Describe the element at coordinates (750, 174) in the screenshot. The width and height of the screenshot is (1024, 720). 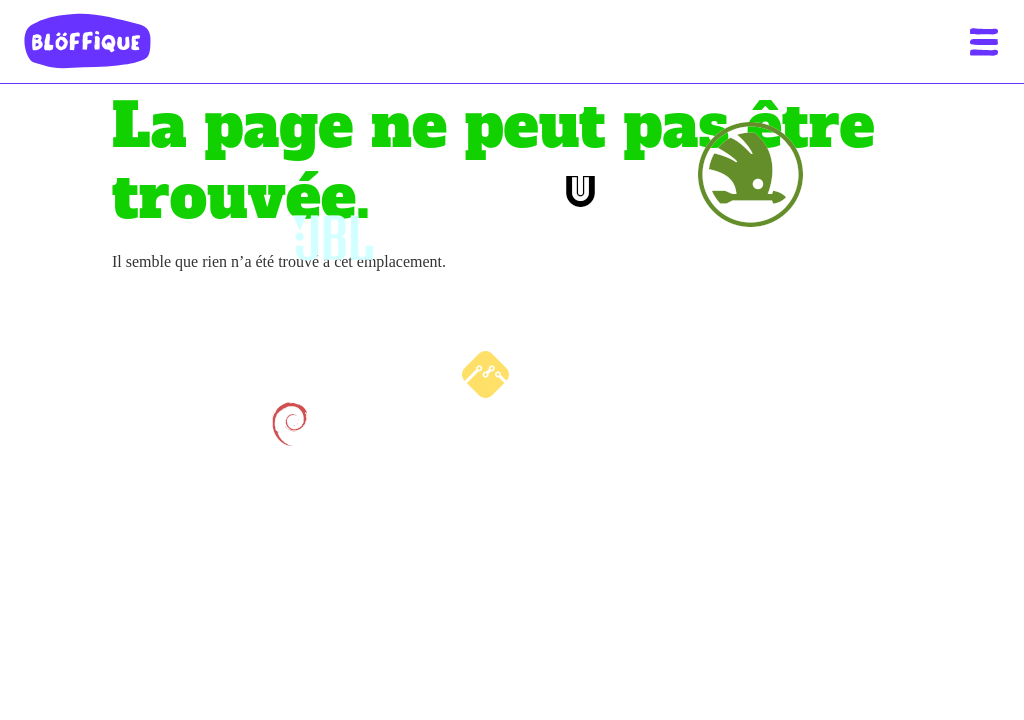
I see `Škoda brand logo` at that location.